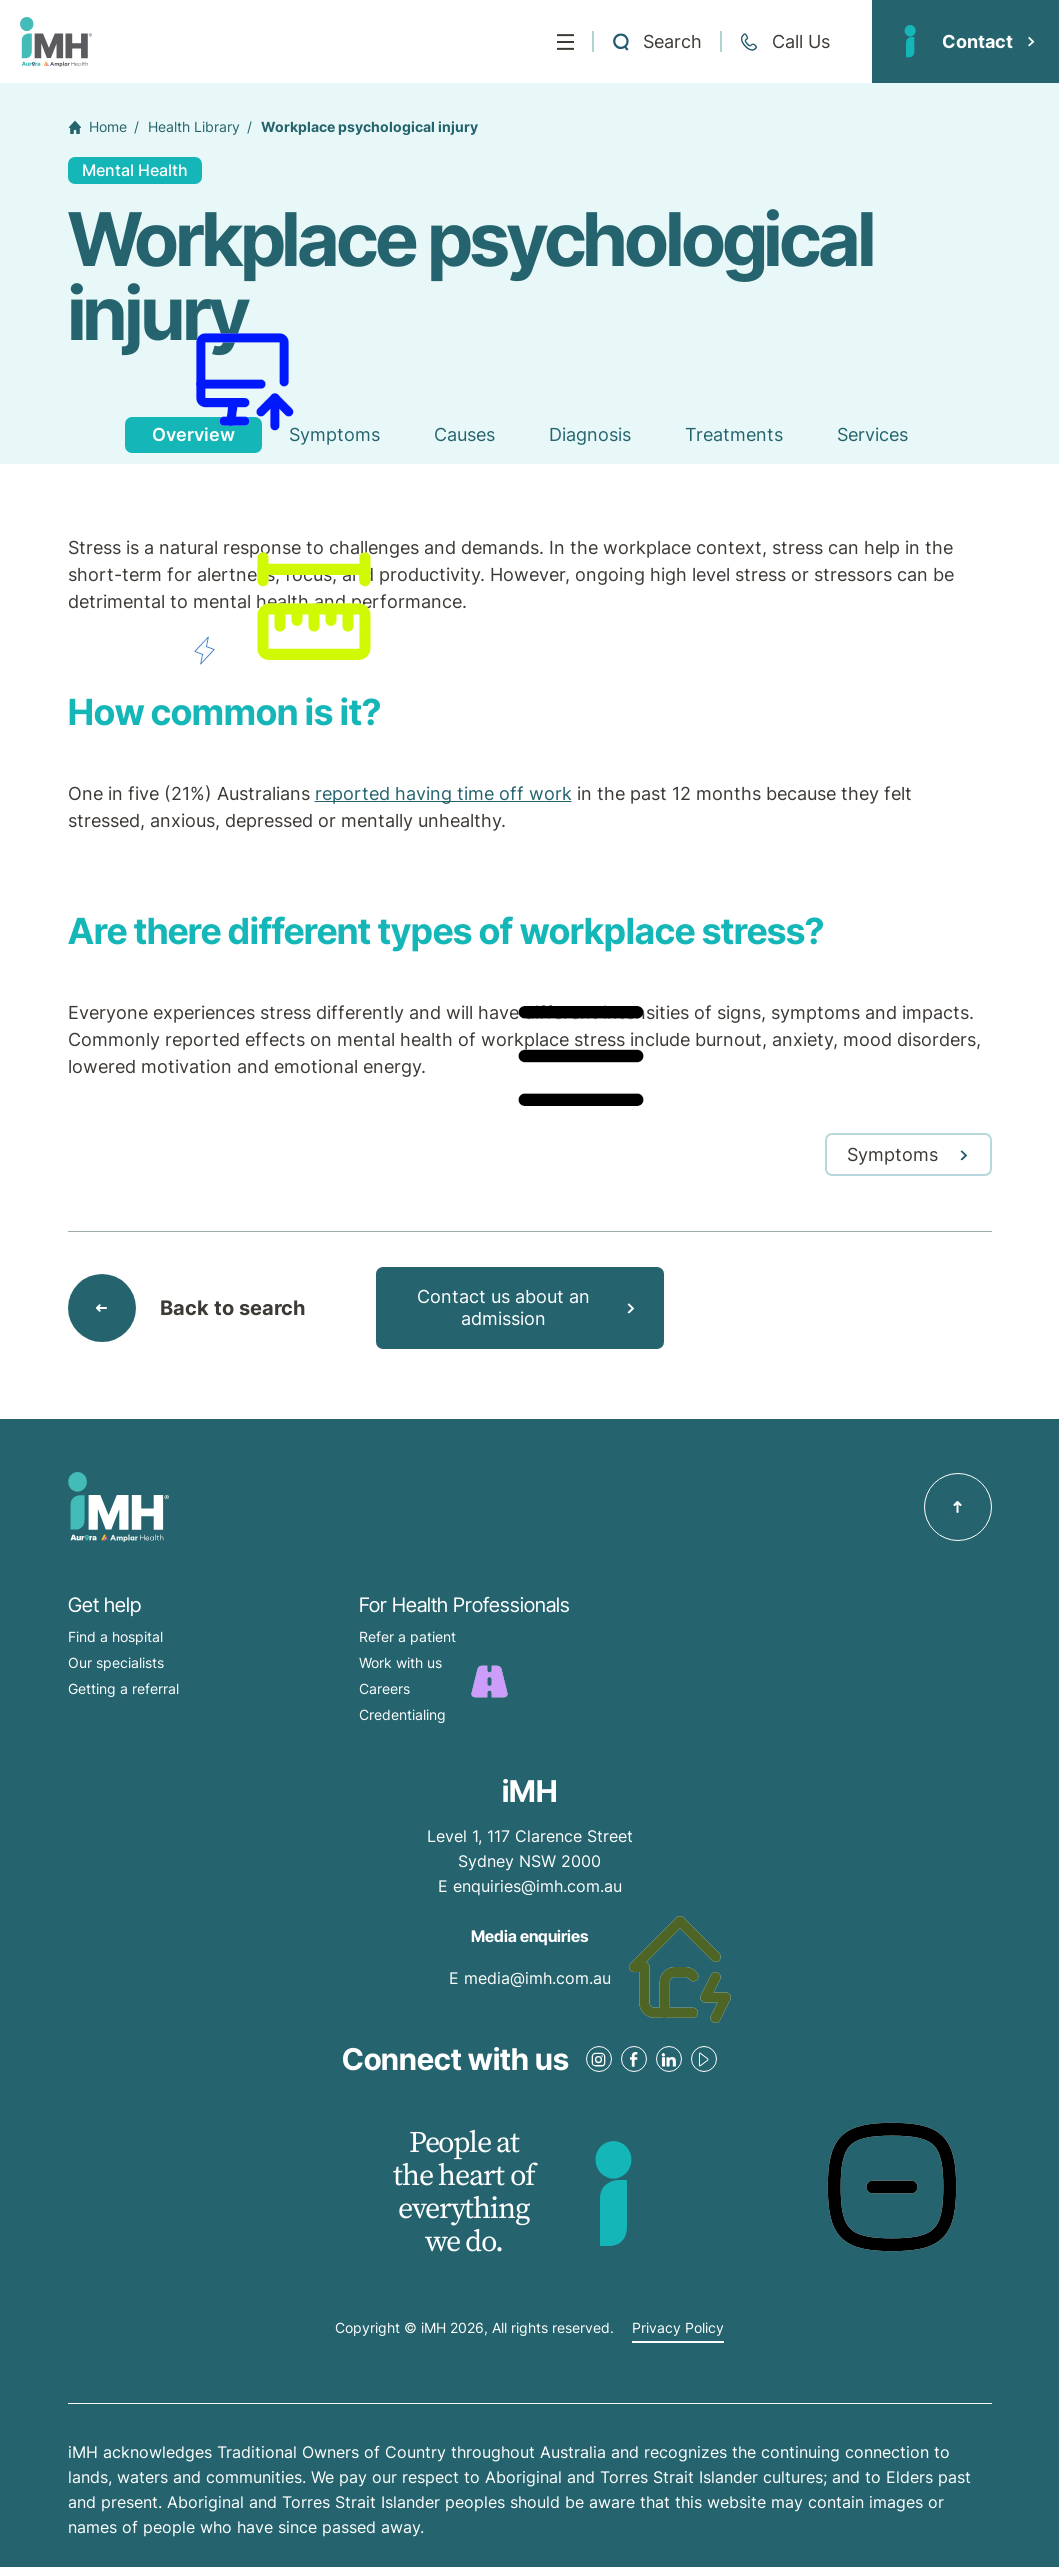 This screenshot has height=2567, width=1059. Describe the element at coordinates (581, 1056) in the screenshot. I see `justify text alignment` at that location.